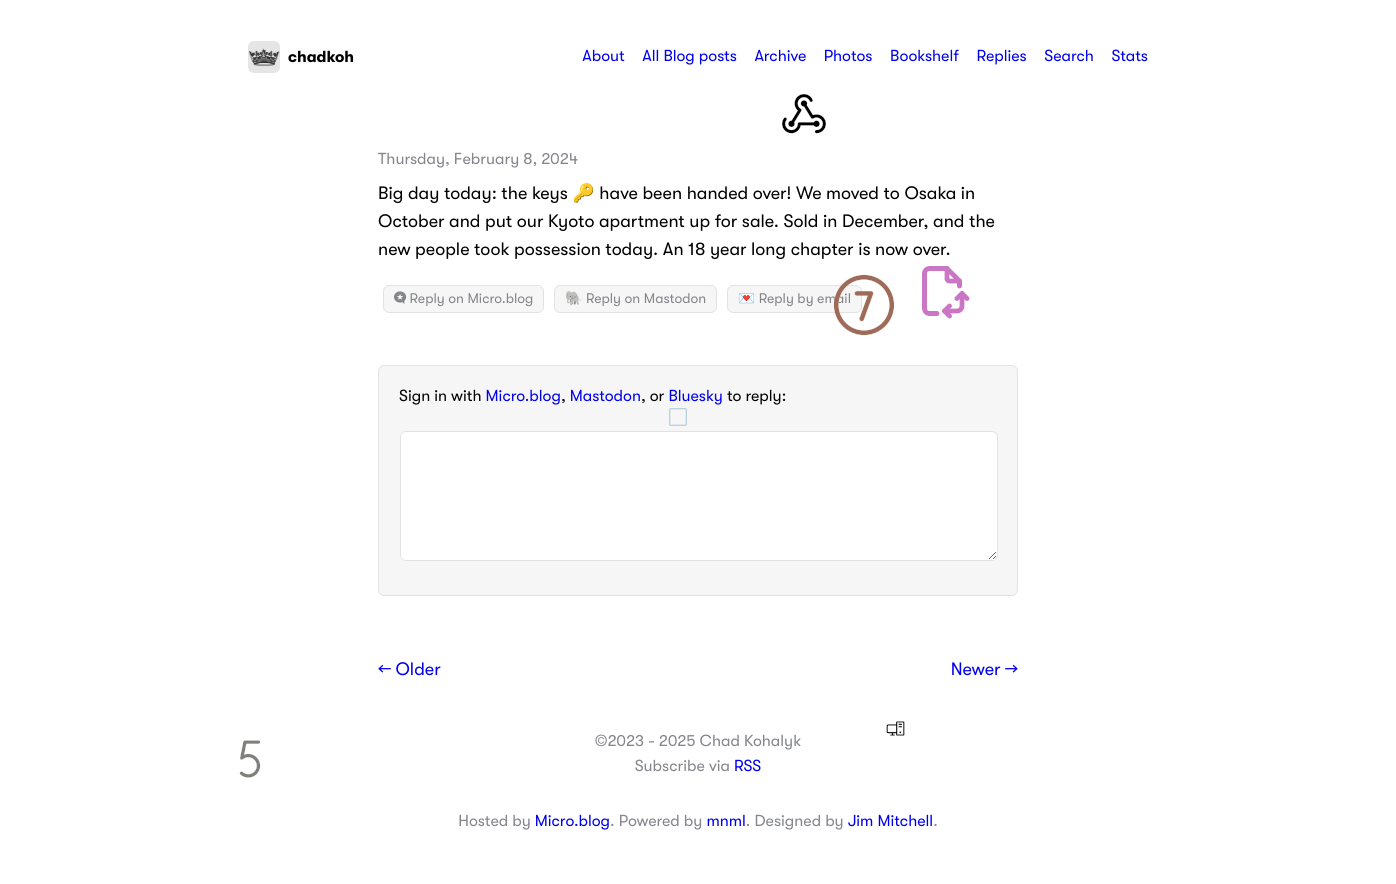  What do you see at coordinates (864, 305) in the screenshot?
I see `indicates step 7 in a numbered sequence` at bounding box center [864, 305].